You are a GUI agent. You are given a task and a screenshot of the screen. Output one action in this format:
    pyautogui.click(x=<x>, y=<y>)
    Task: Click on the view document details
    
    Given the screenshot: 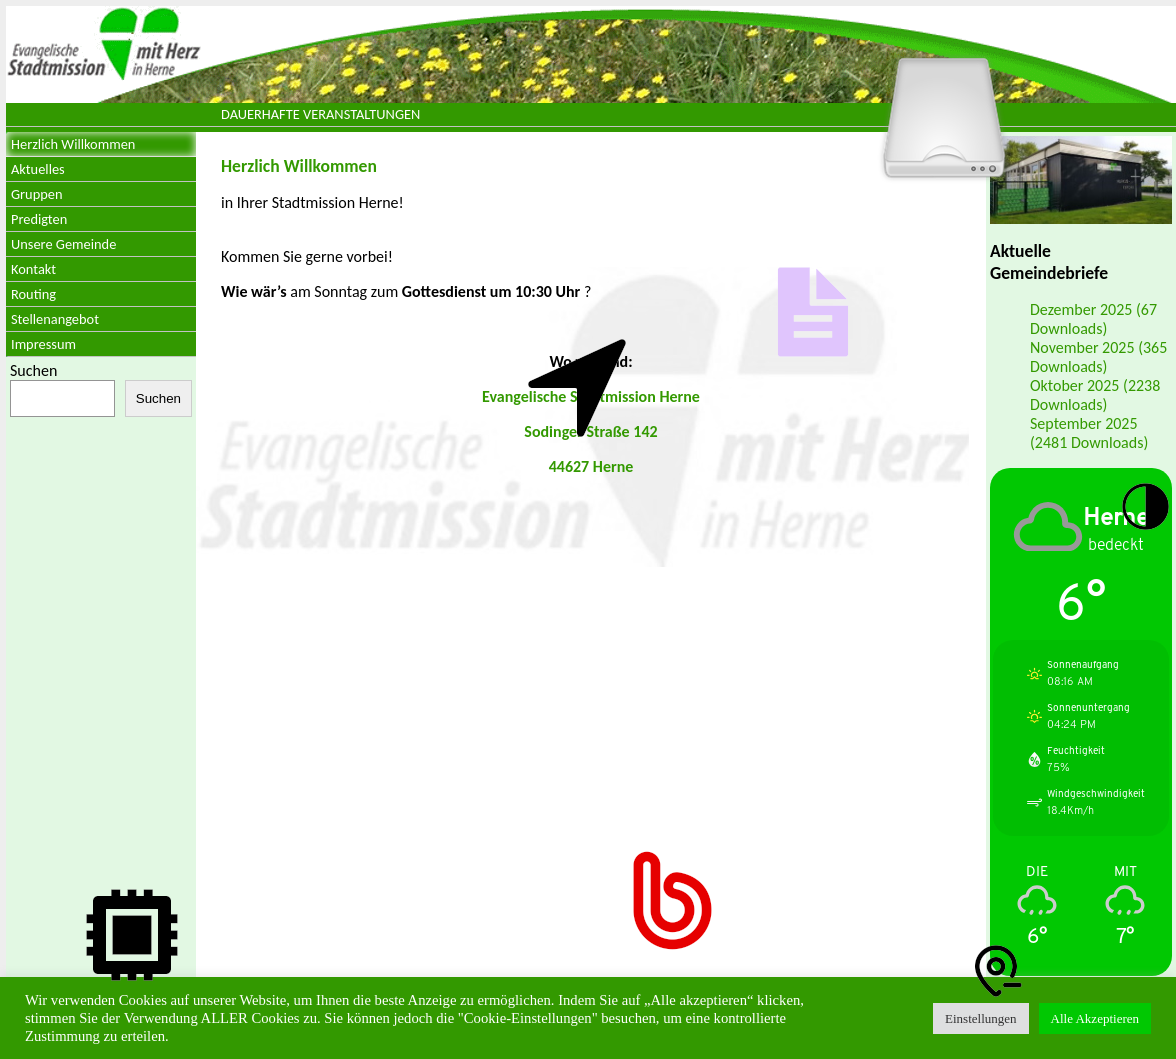 What is the action you would take?
    pyautogui.click(x=813, y=312)
    